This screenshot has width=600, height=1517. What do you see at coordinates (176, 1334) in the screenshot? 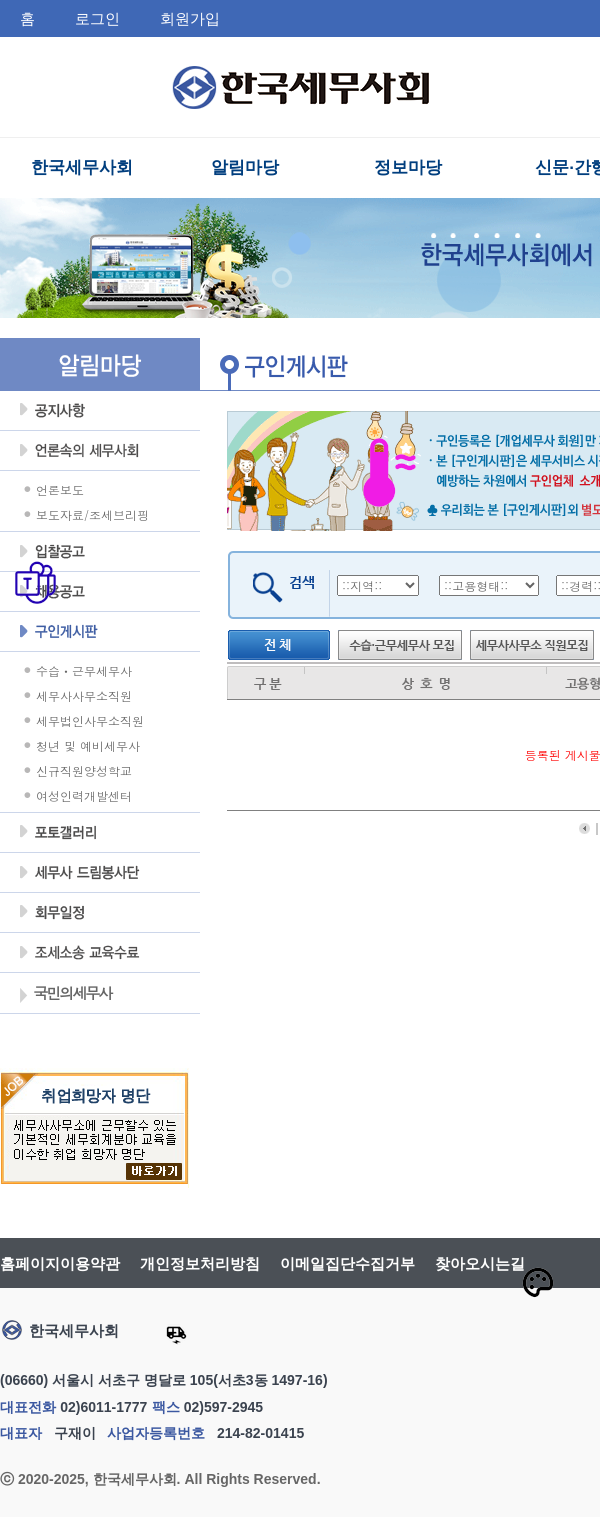
I see `select electric rickshaw as transport option` at bounding box center [176, 1334].